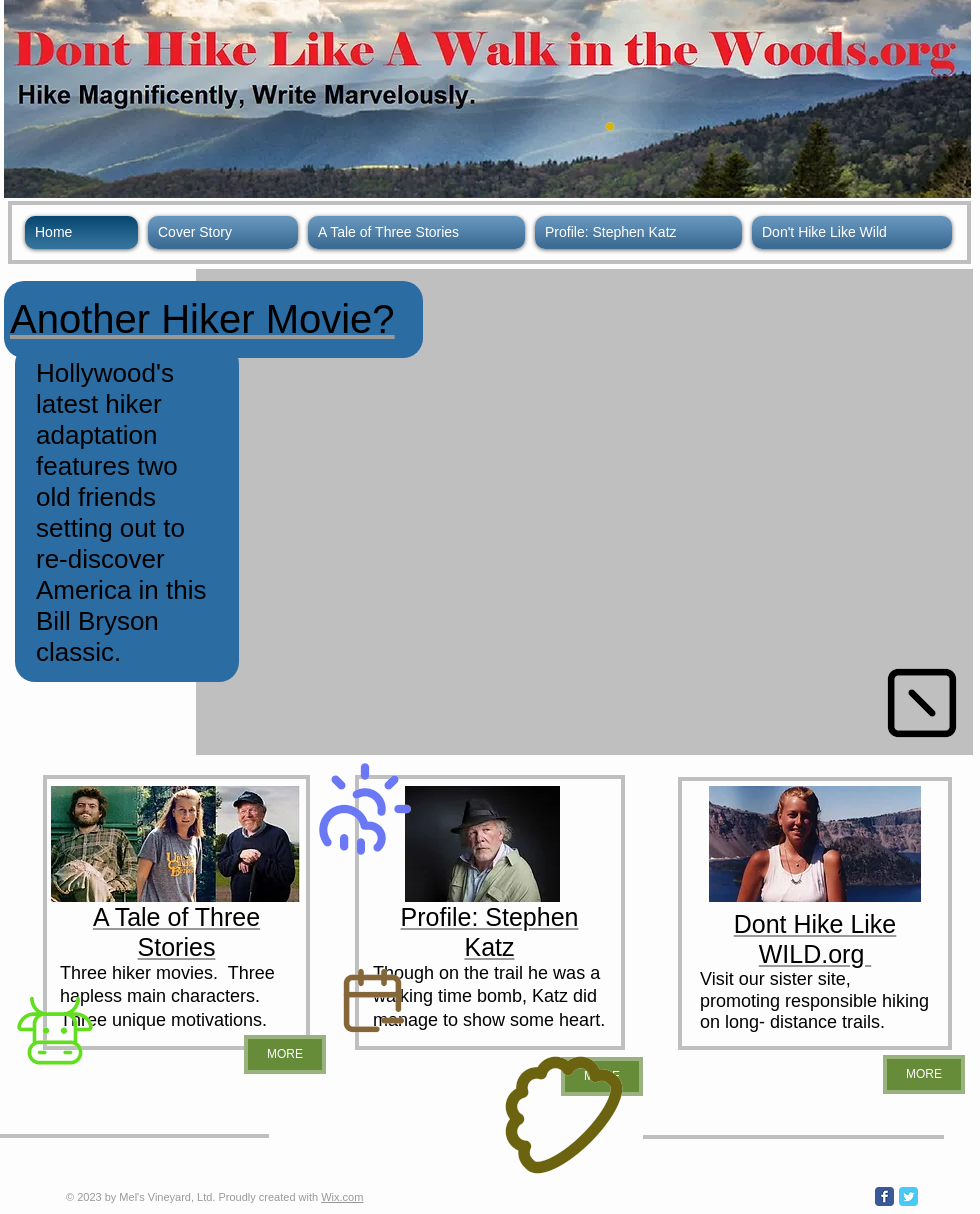 This screenshot has height=1214, width=980. Describe the element at coordinates (372, 1000) in the screenshot. I see `remove an event from your calendar` at that location.